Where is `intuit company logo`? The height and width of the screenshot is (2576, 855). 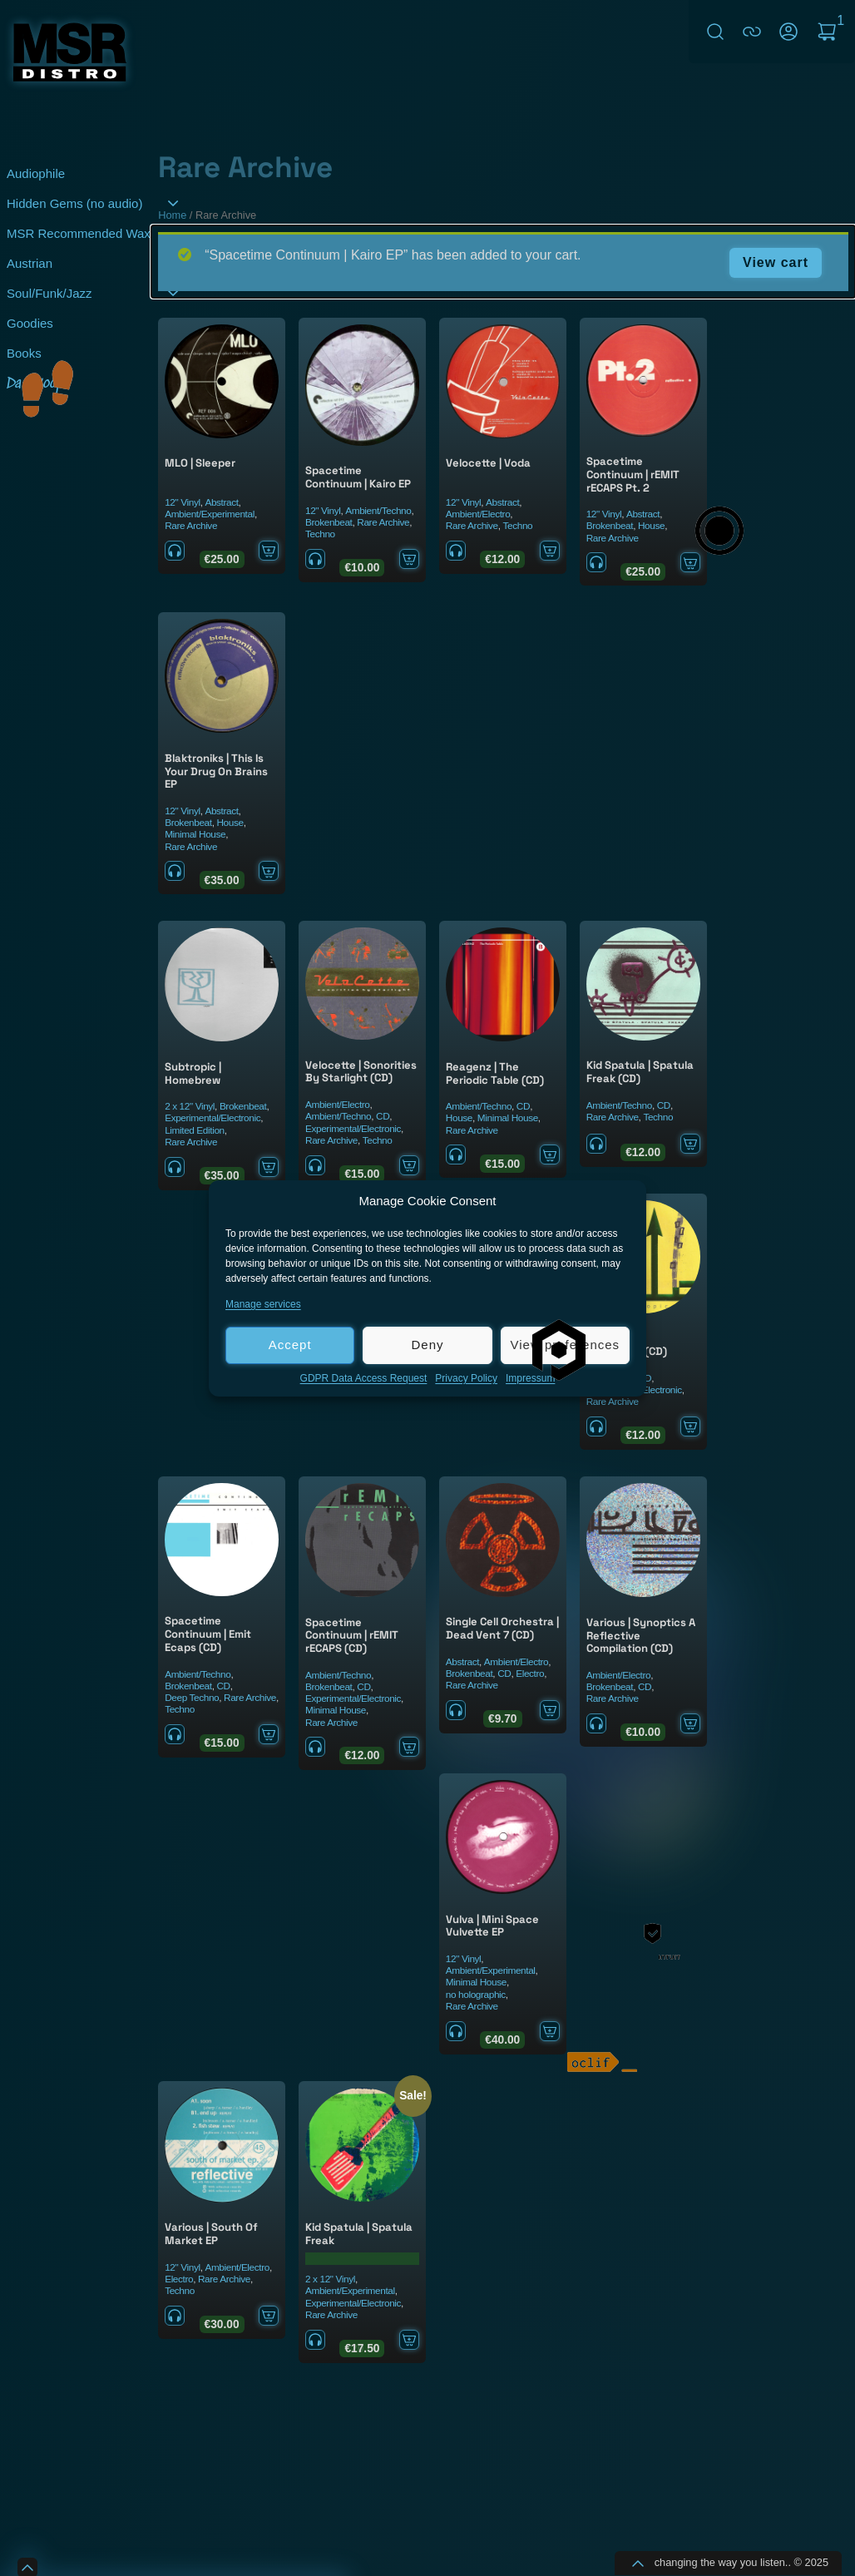 intuit company logo is located at coordinates (670, 1957).